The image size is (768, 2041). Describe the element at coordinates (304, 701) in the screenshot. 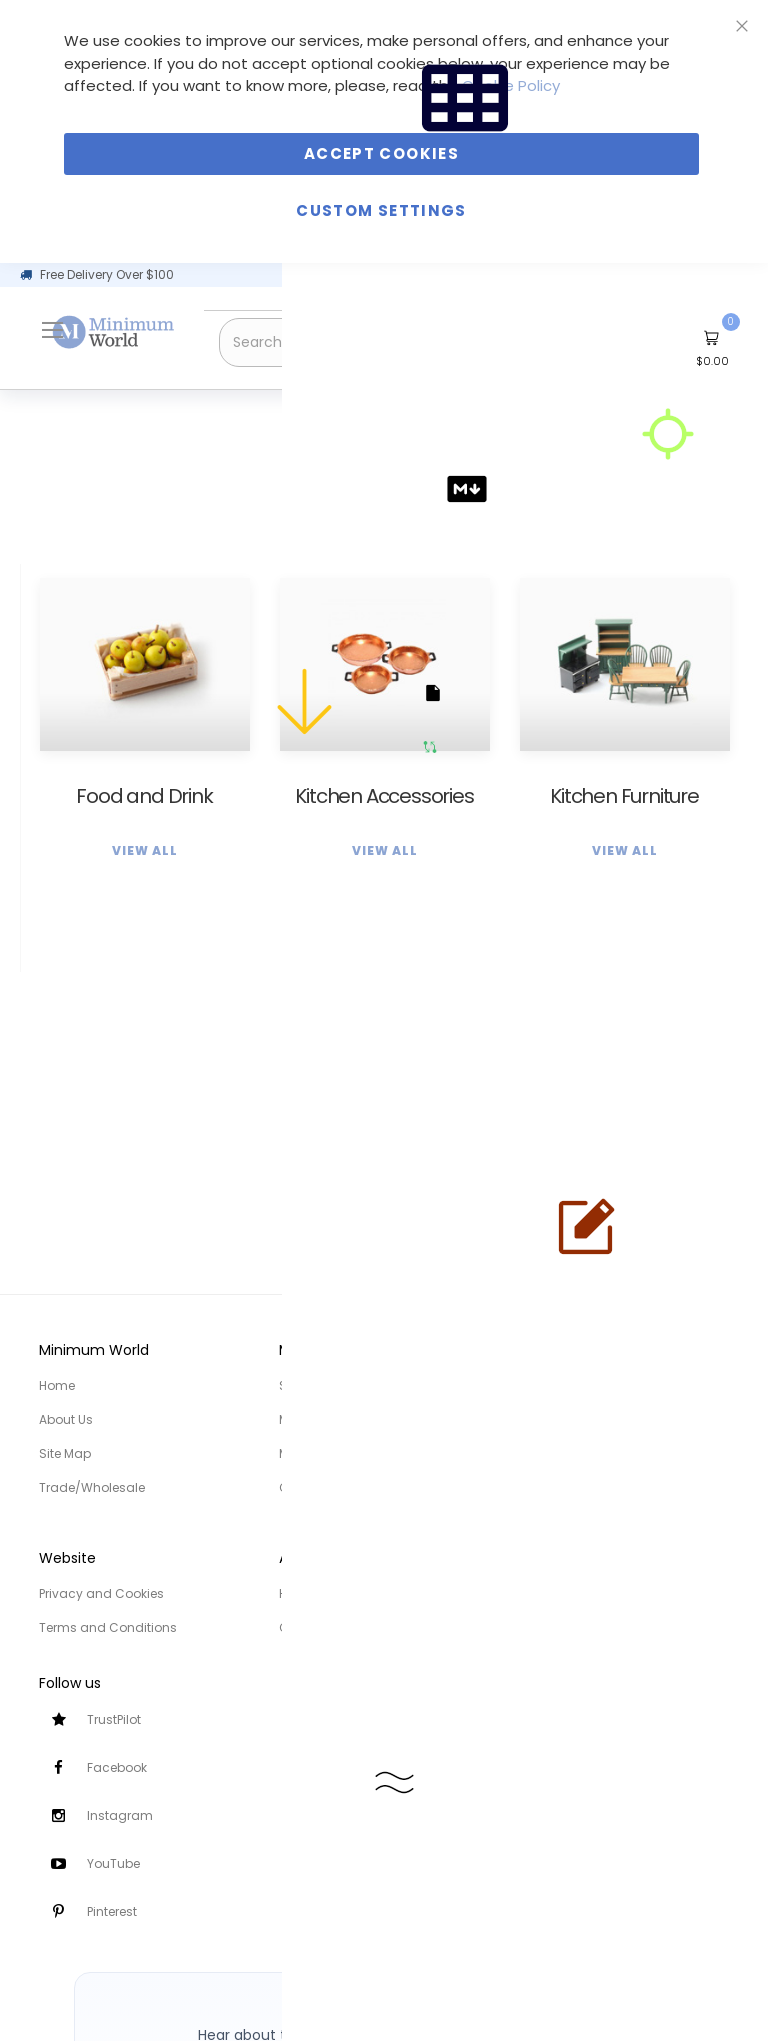

I see `scroll down or view more content` at that location.